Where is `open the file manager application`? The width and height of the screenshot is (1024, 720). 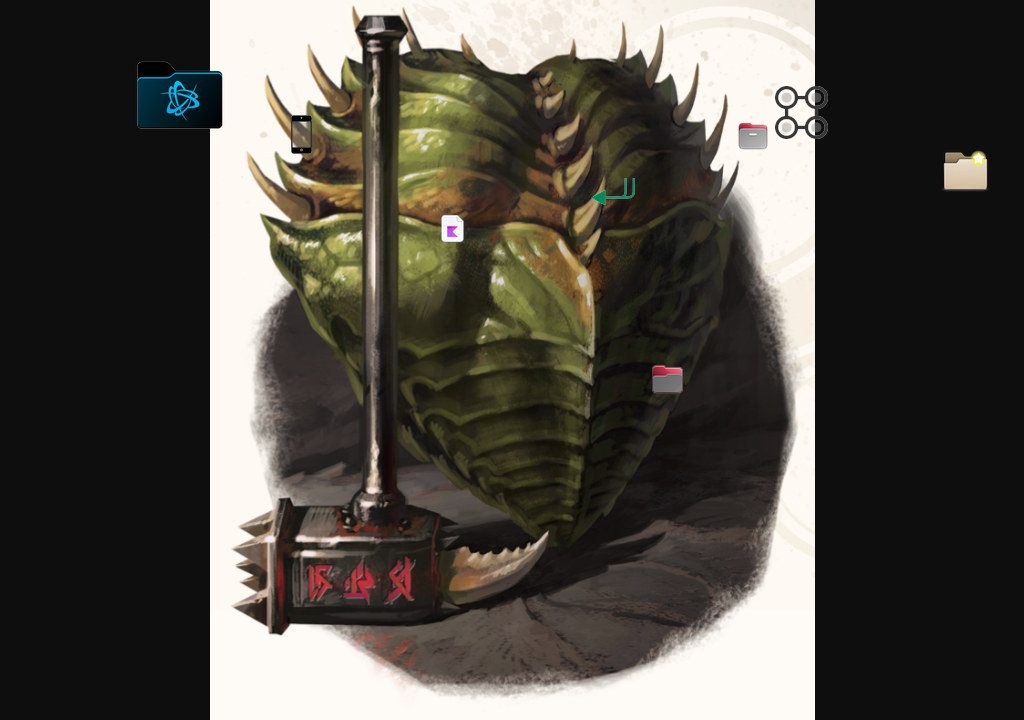 open the file manager application is located at coordinates (753, 136).